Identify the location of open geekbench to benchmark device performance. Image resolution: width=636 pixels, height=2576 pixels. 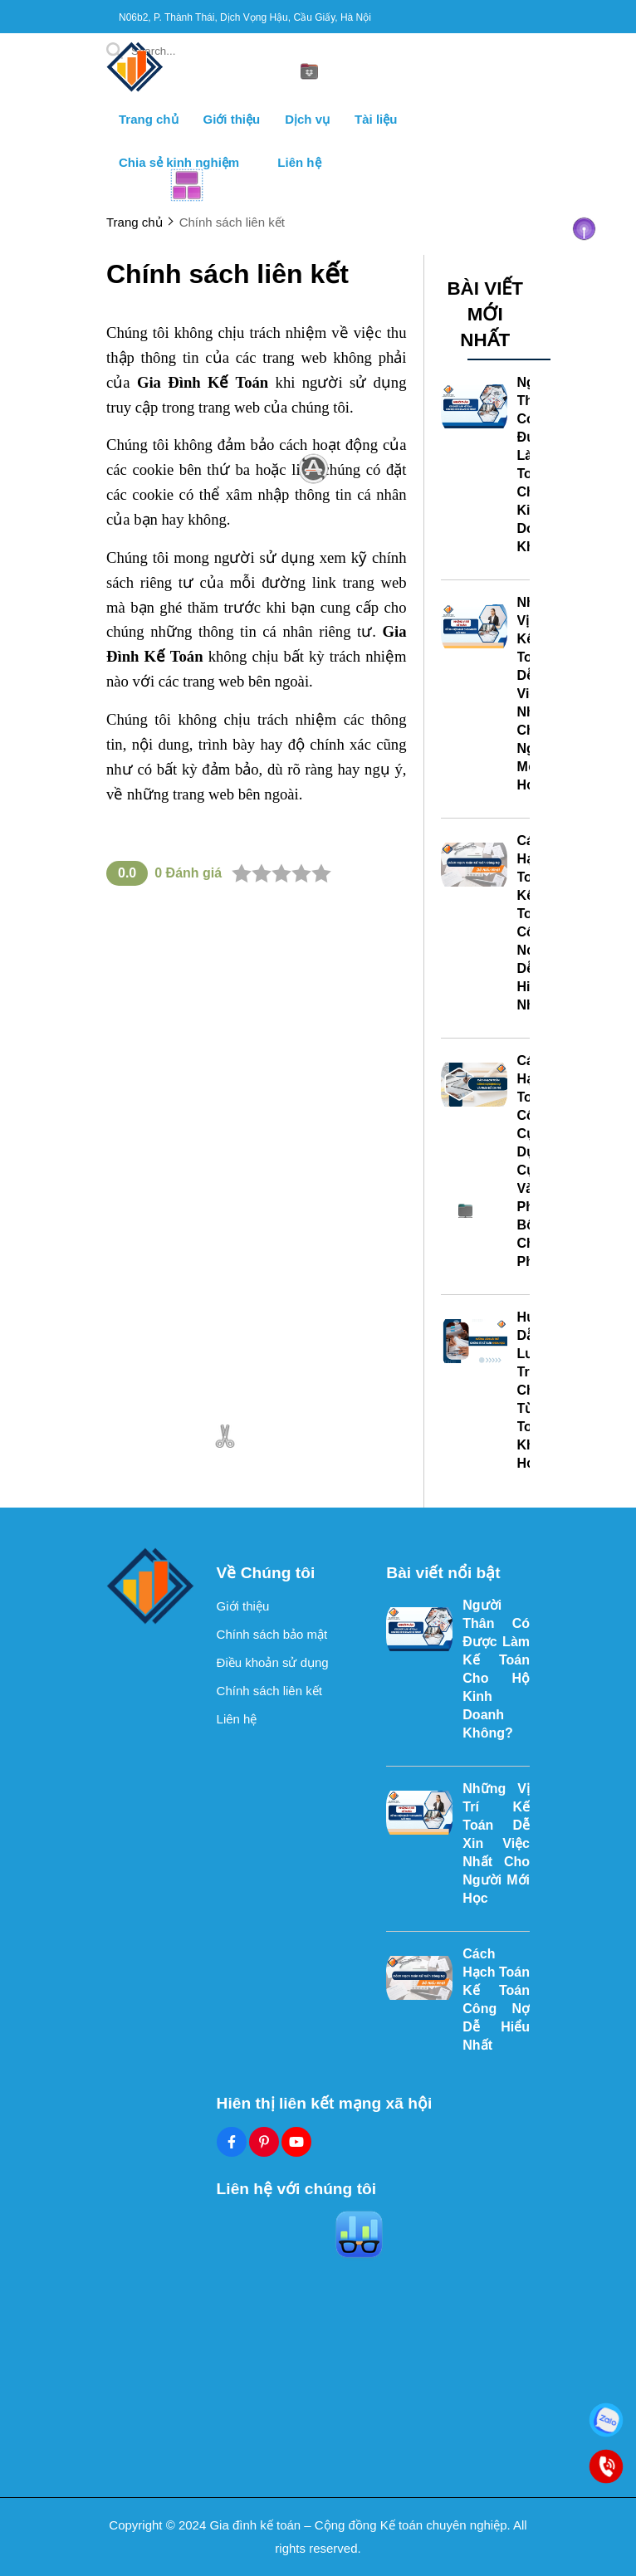
(359, 2234).